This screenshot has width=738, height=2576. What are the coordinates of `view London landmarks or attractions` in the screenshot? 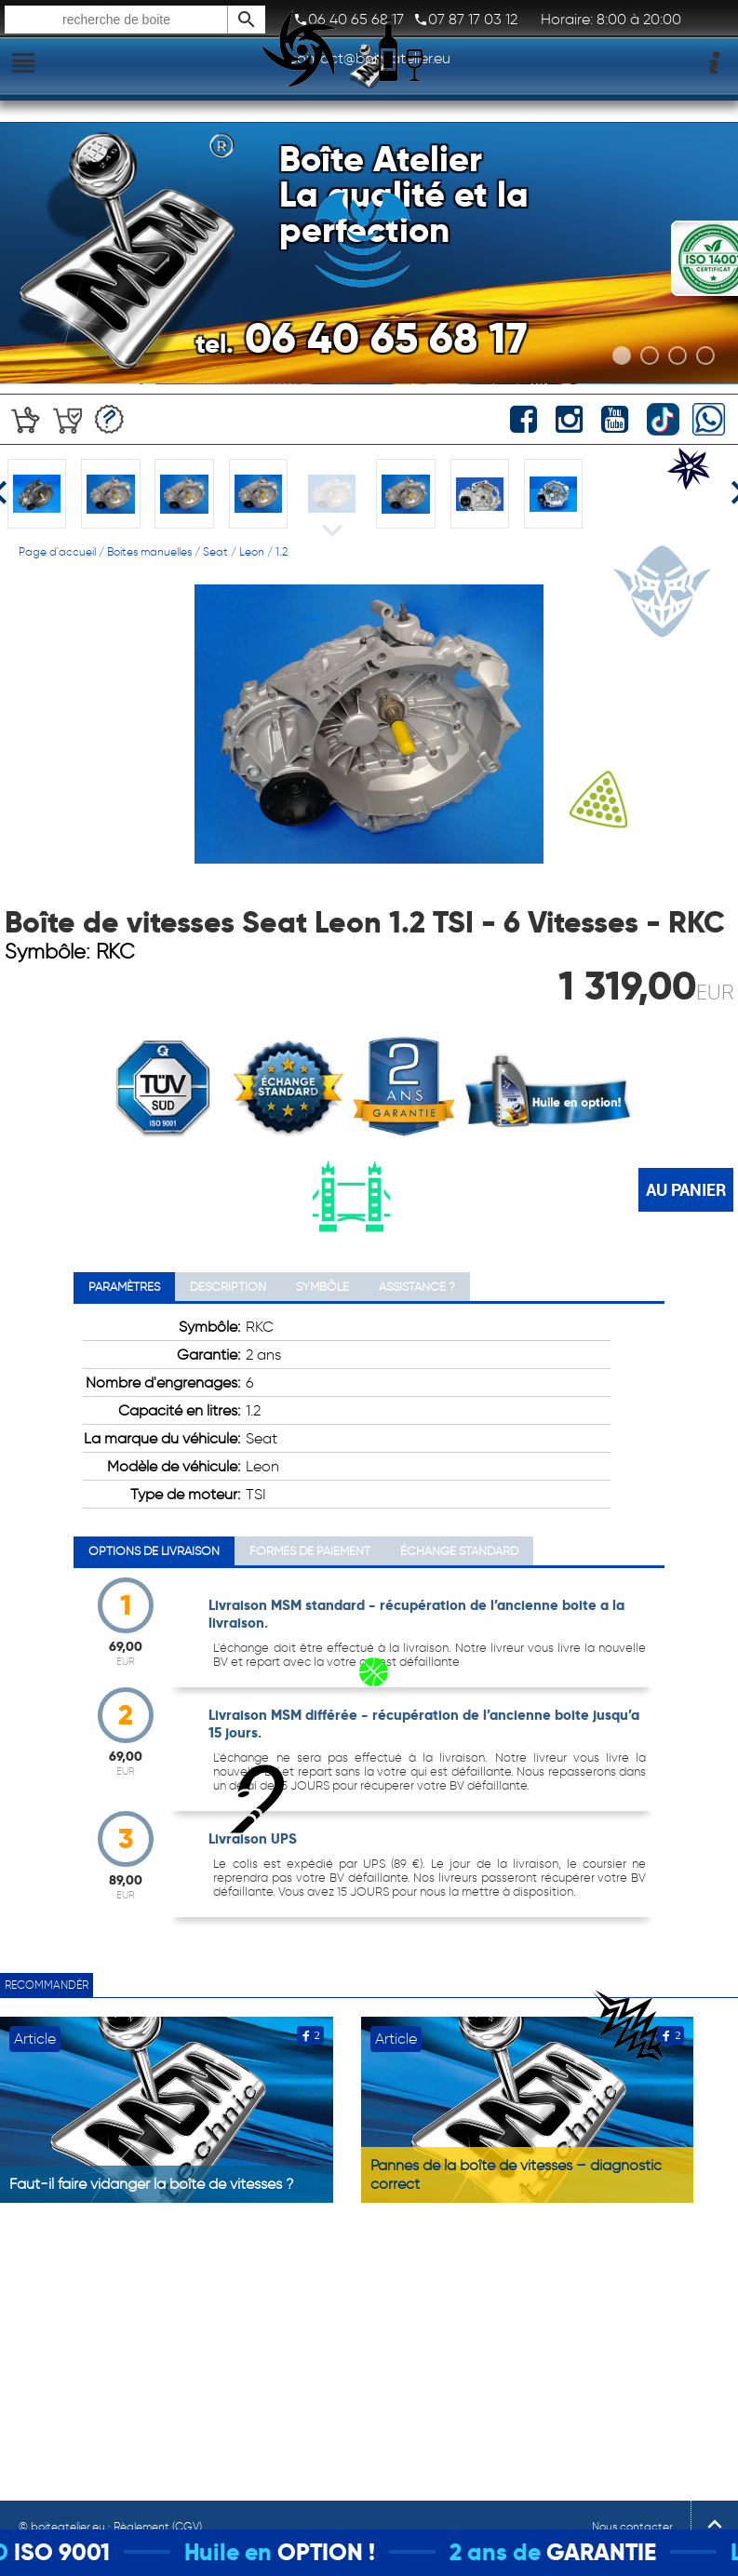 It's located at (351, 1194).